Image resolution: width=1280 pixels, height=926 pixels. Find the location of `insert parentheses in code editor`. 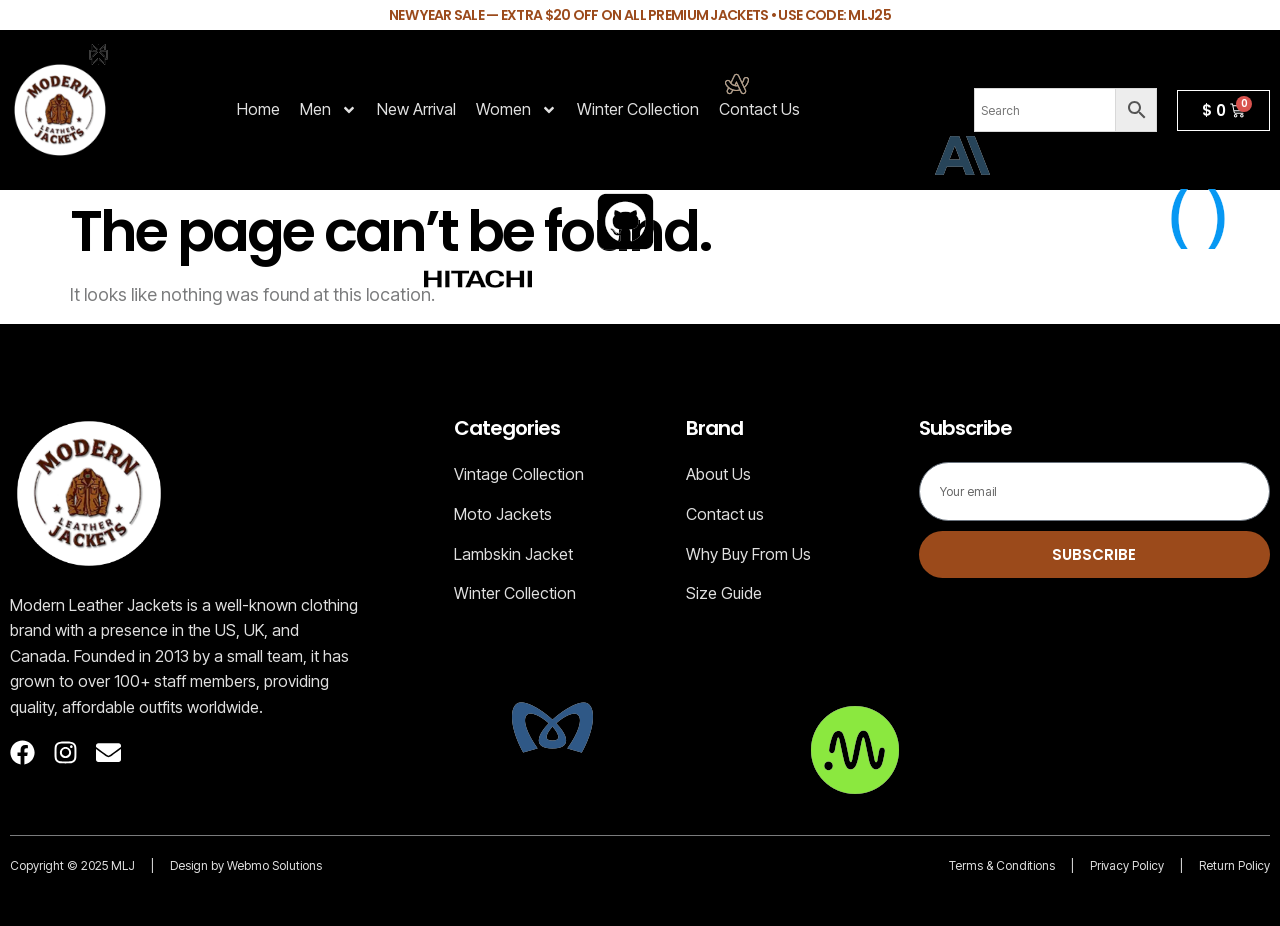

insert parentheses in code editor is located at coordinates (1198, 219).